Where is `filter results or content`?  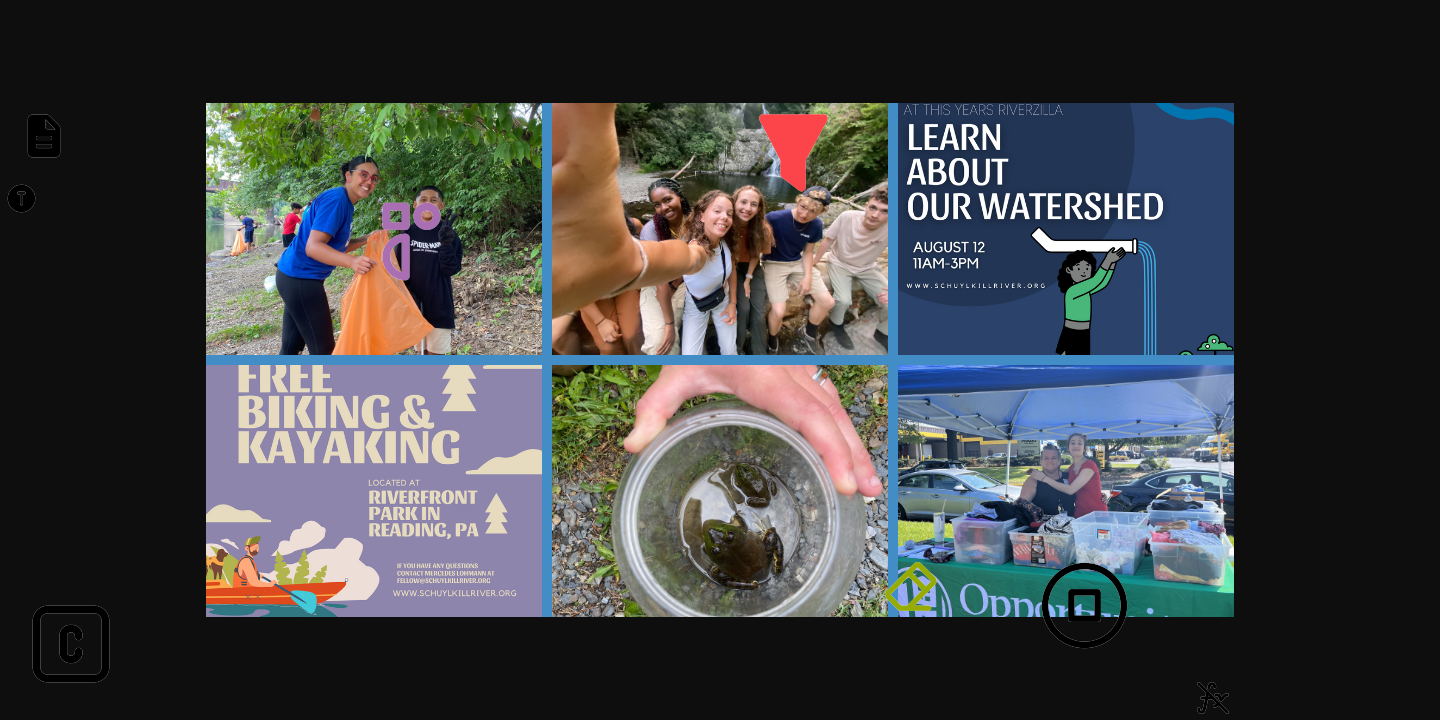 filter results or content is located at coordinates (793, 148).